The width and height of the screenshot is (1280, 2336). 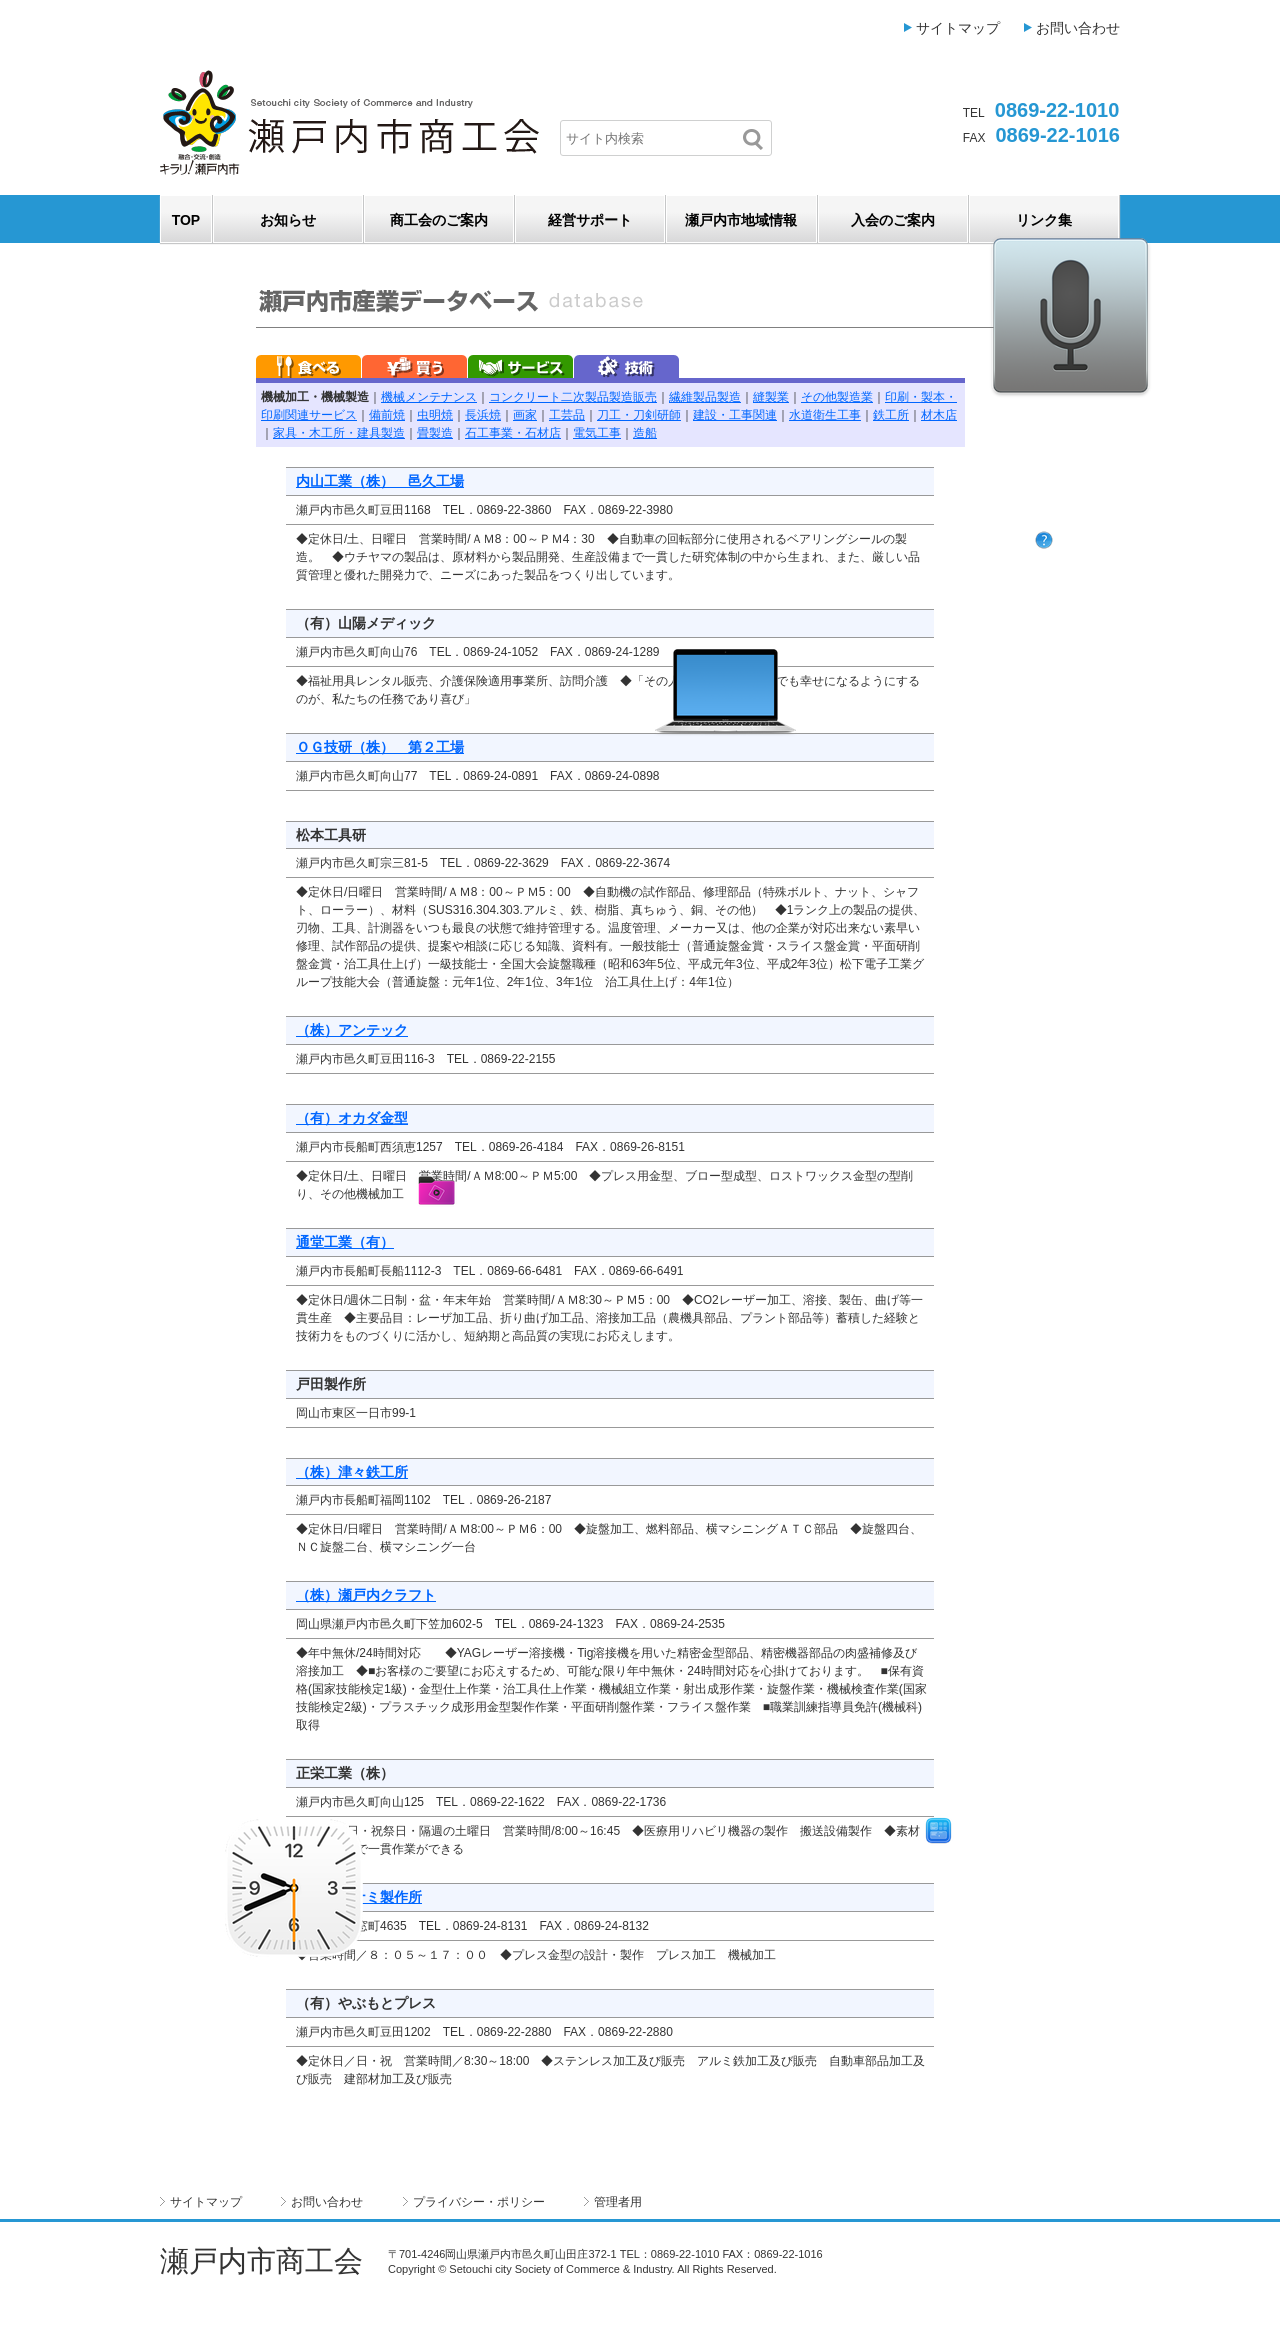 I want to click on access help documentation, so click(x=1044, y=540).